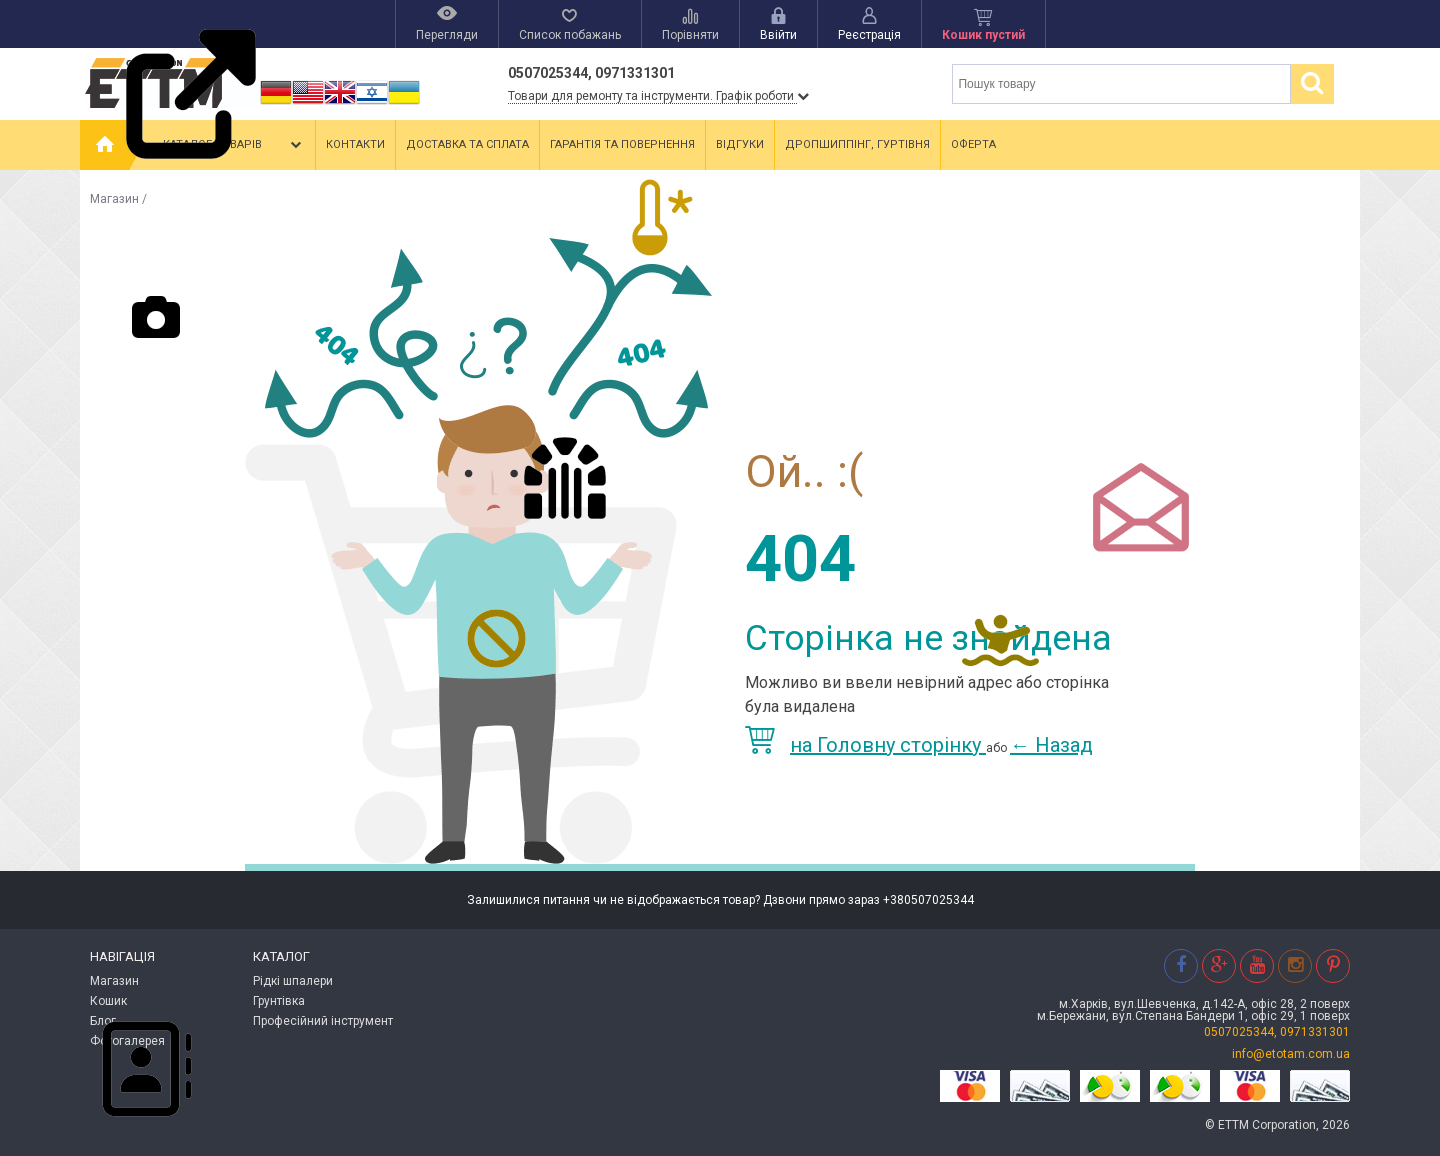  Describe the element at coordinates (565, 478) in the screenshot. I see `access dungeon or castle-themed game content` at that location.